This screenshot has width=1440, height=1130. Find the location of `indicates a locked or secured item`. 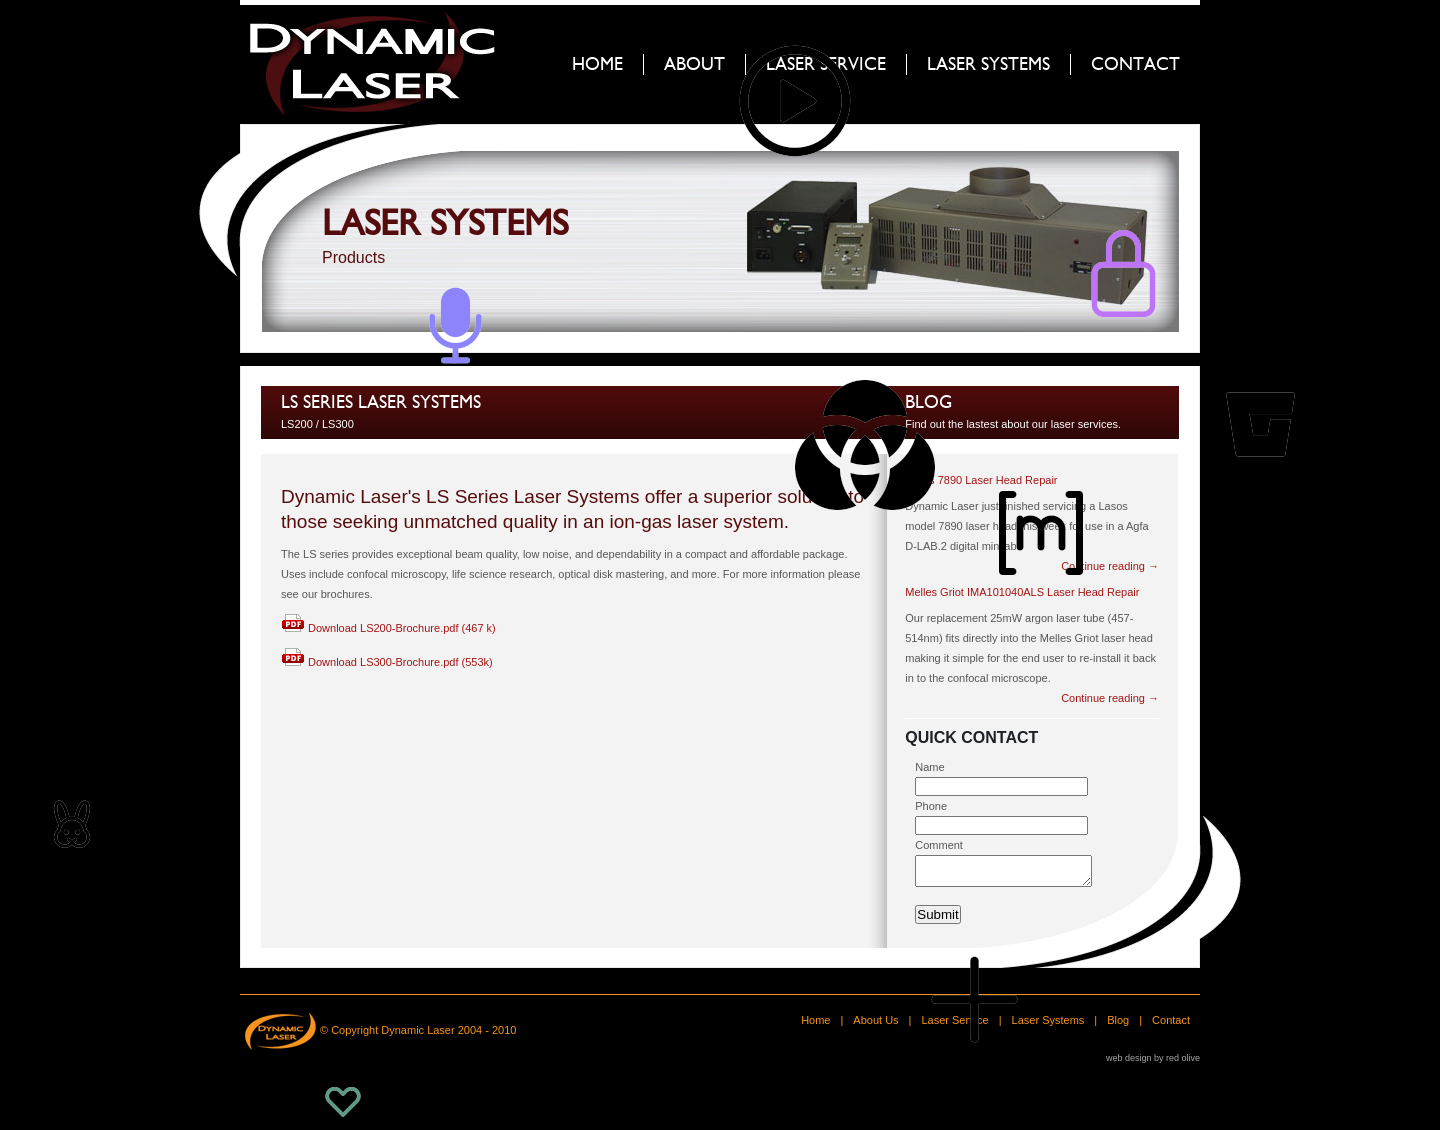

indicates a locked or secured item is located at coordinates (1123, 273).